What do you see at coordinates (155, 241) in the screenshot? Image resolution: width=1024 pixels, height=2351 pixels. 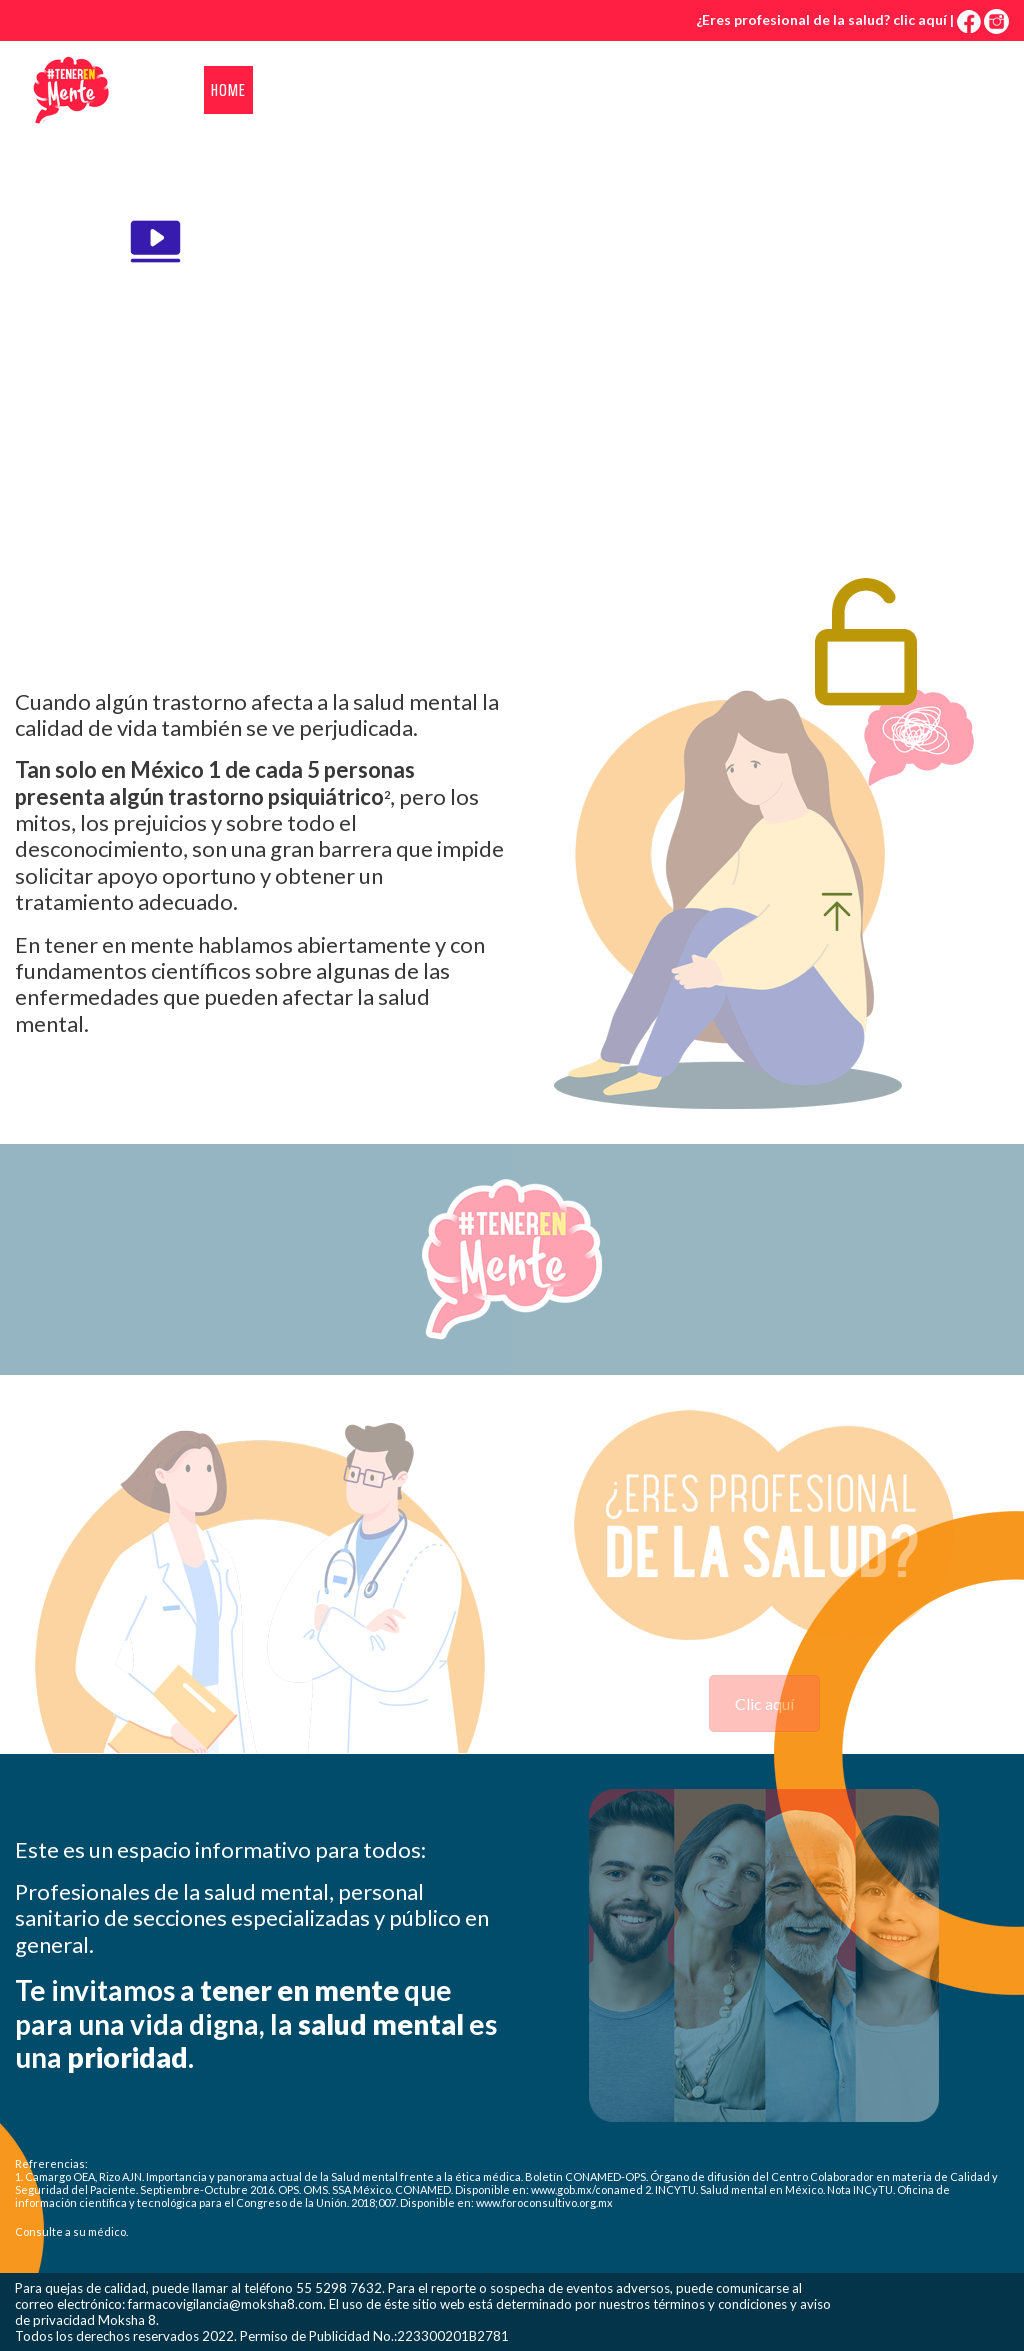 I see `play a video` at bounding box center [155, 241].